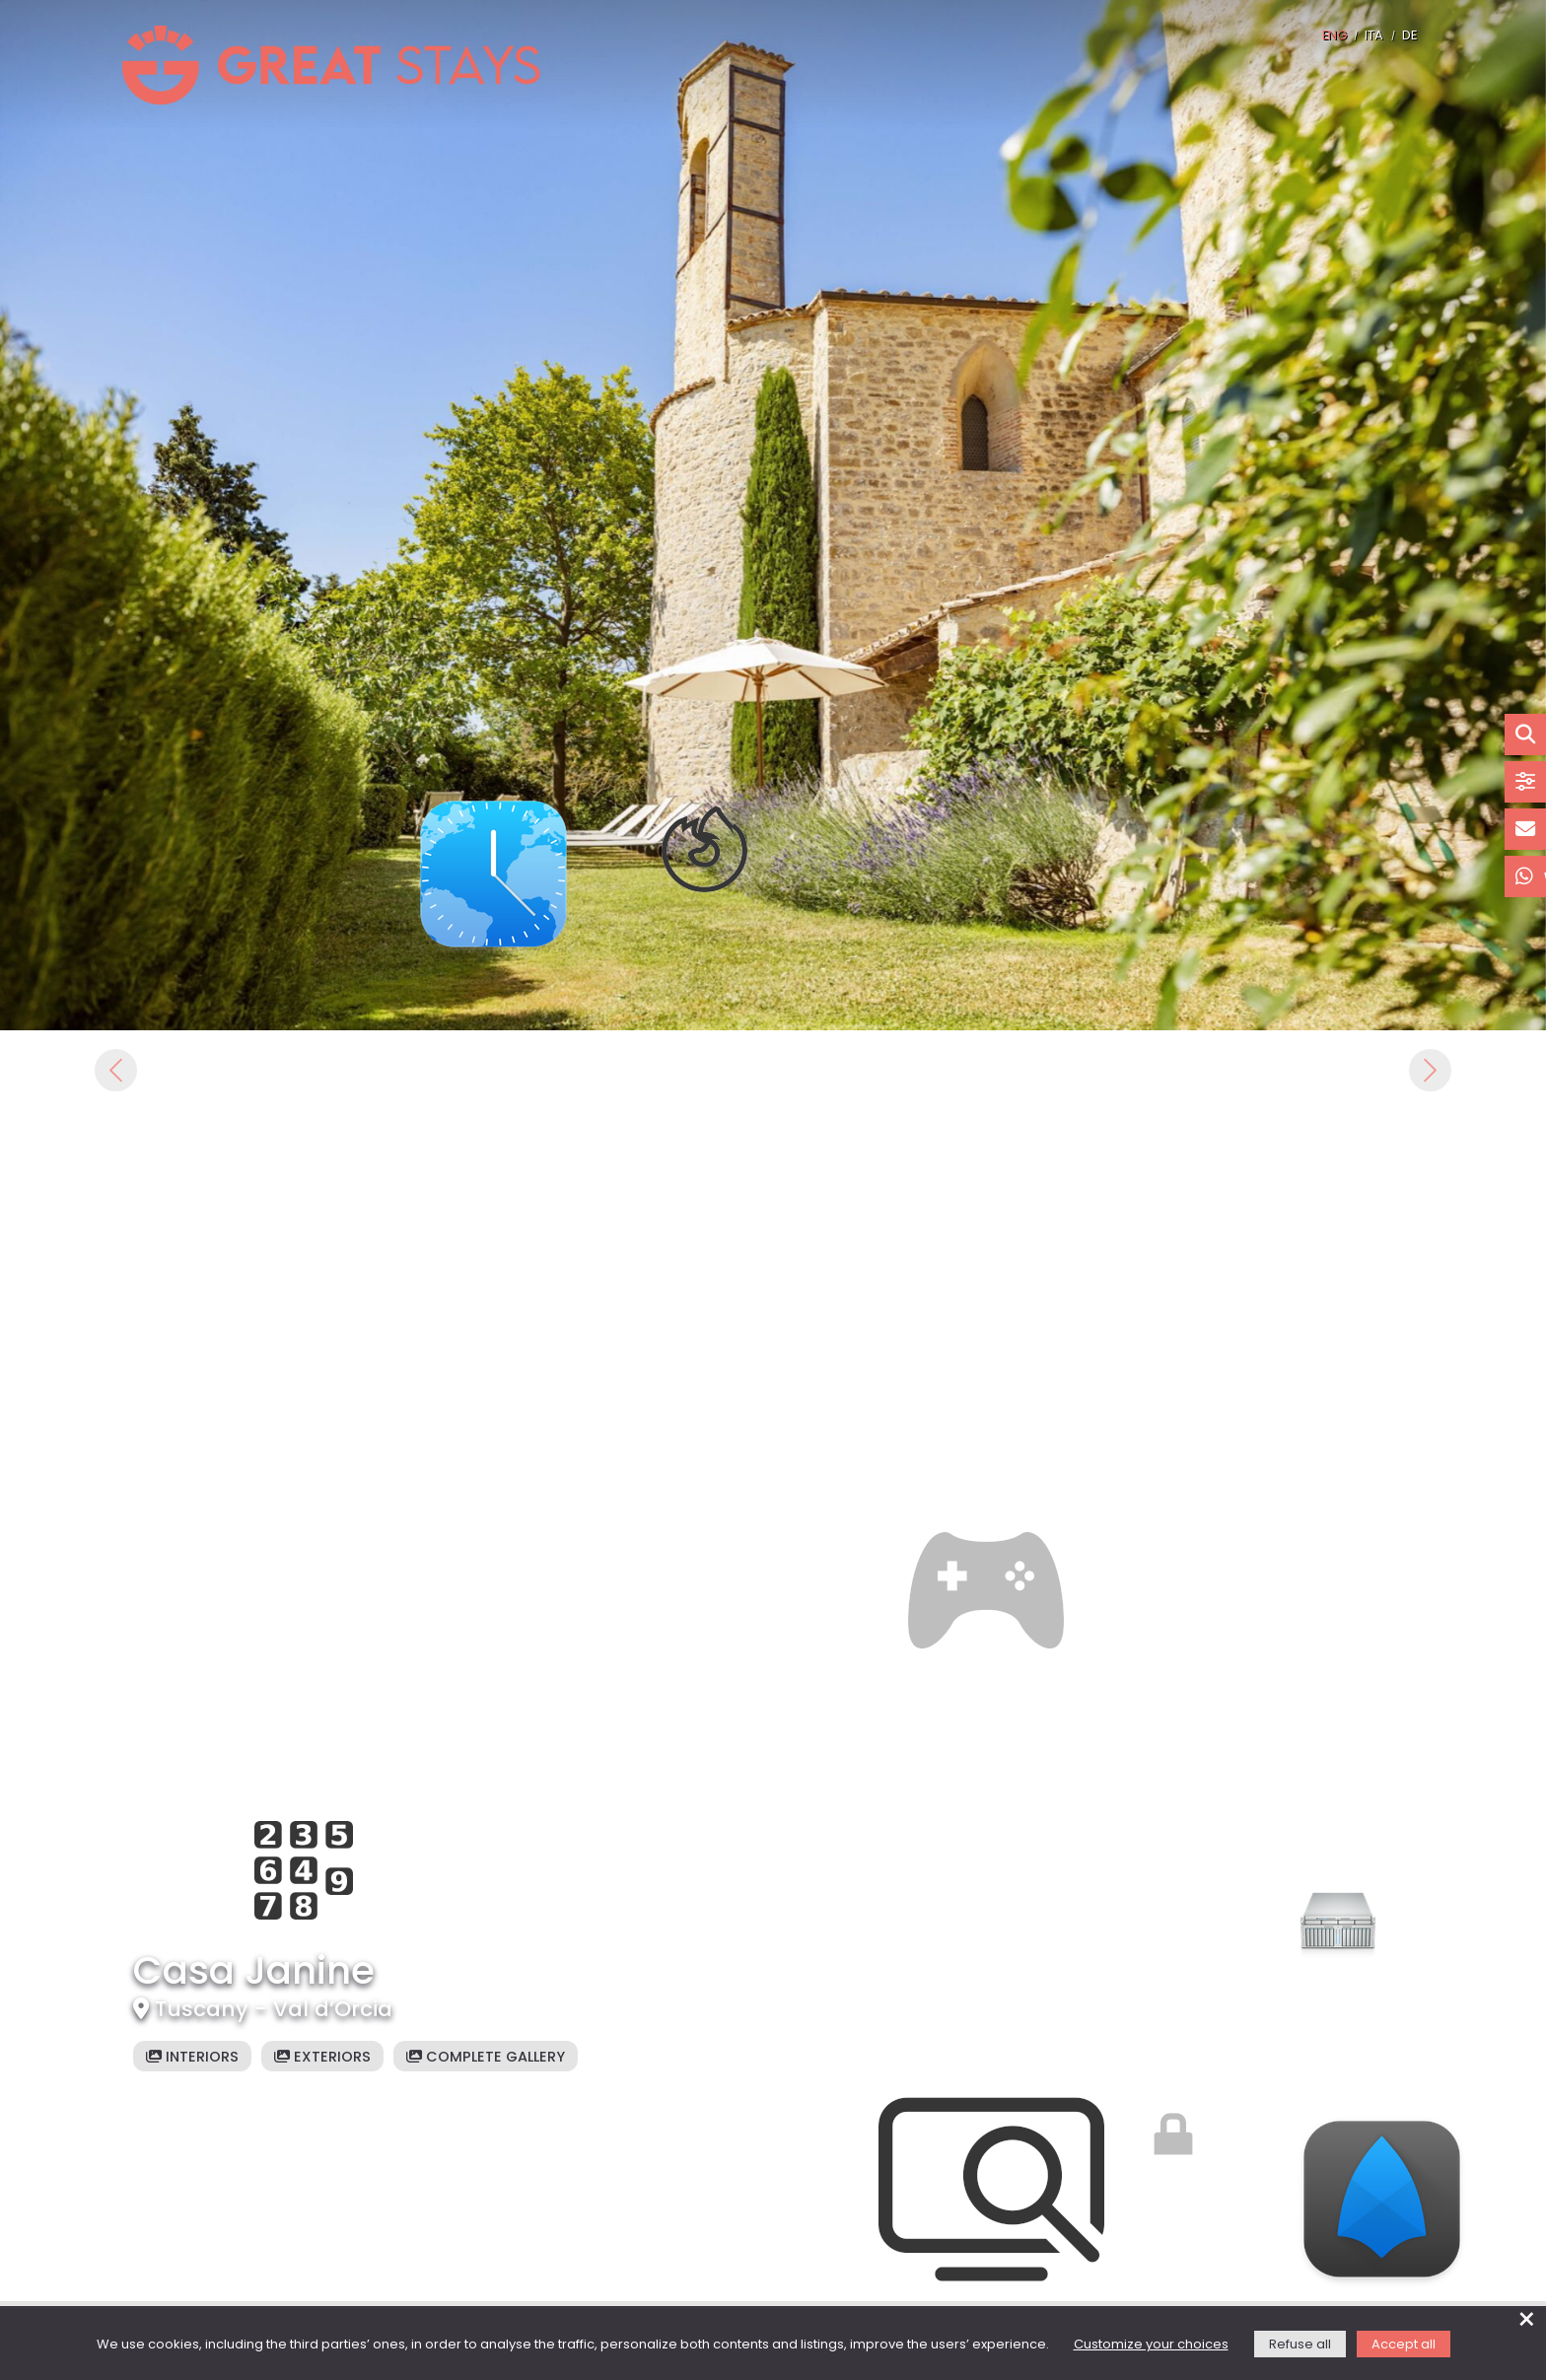 The image size is (1546, 2380). What do you see at coordinates (986, 1590) in the screenshot?
I see `open games or gaming applications` at bounding box center [986, 1590].